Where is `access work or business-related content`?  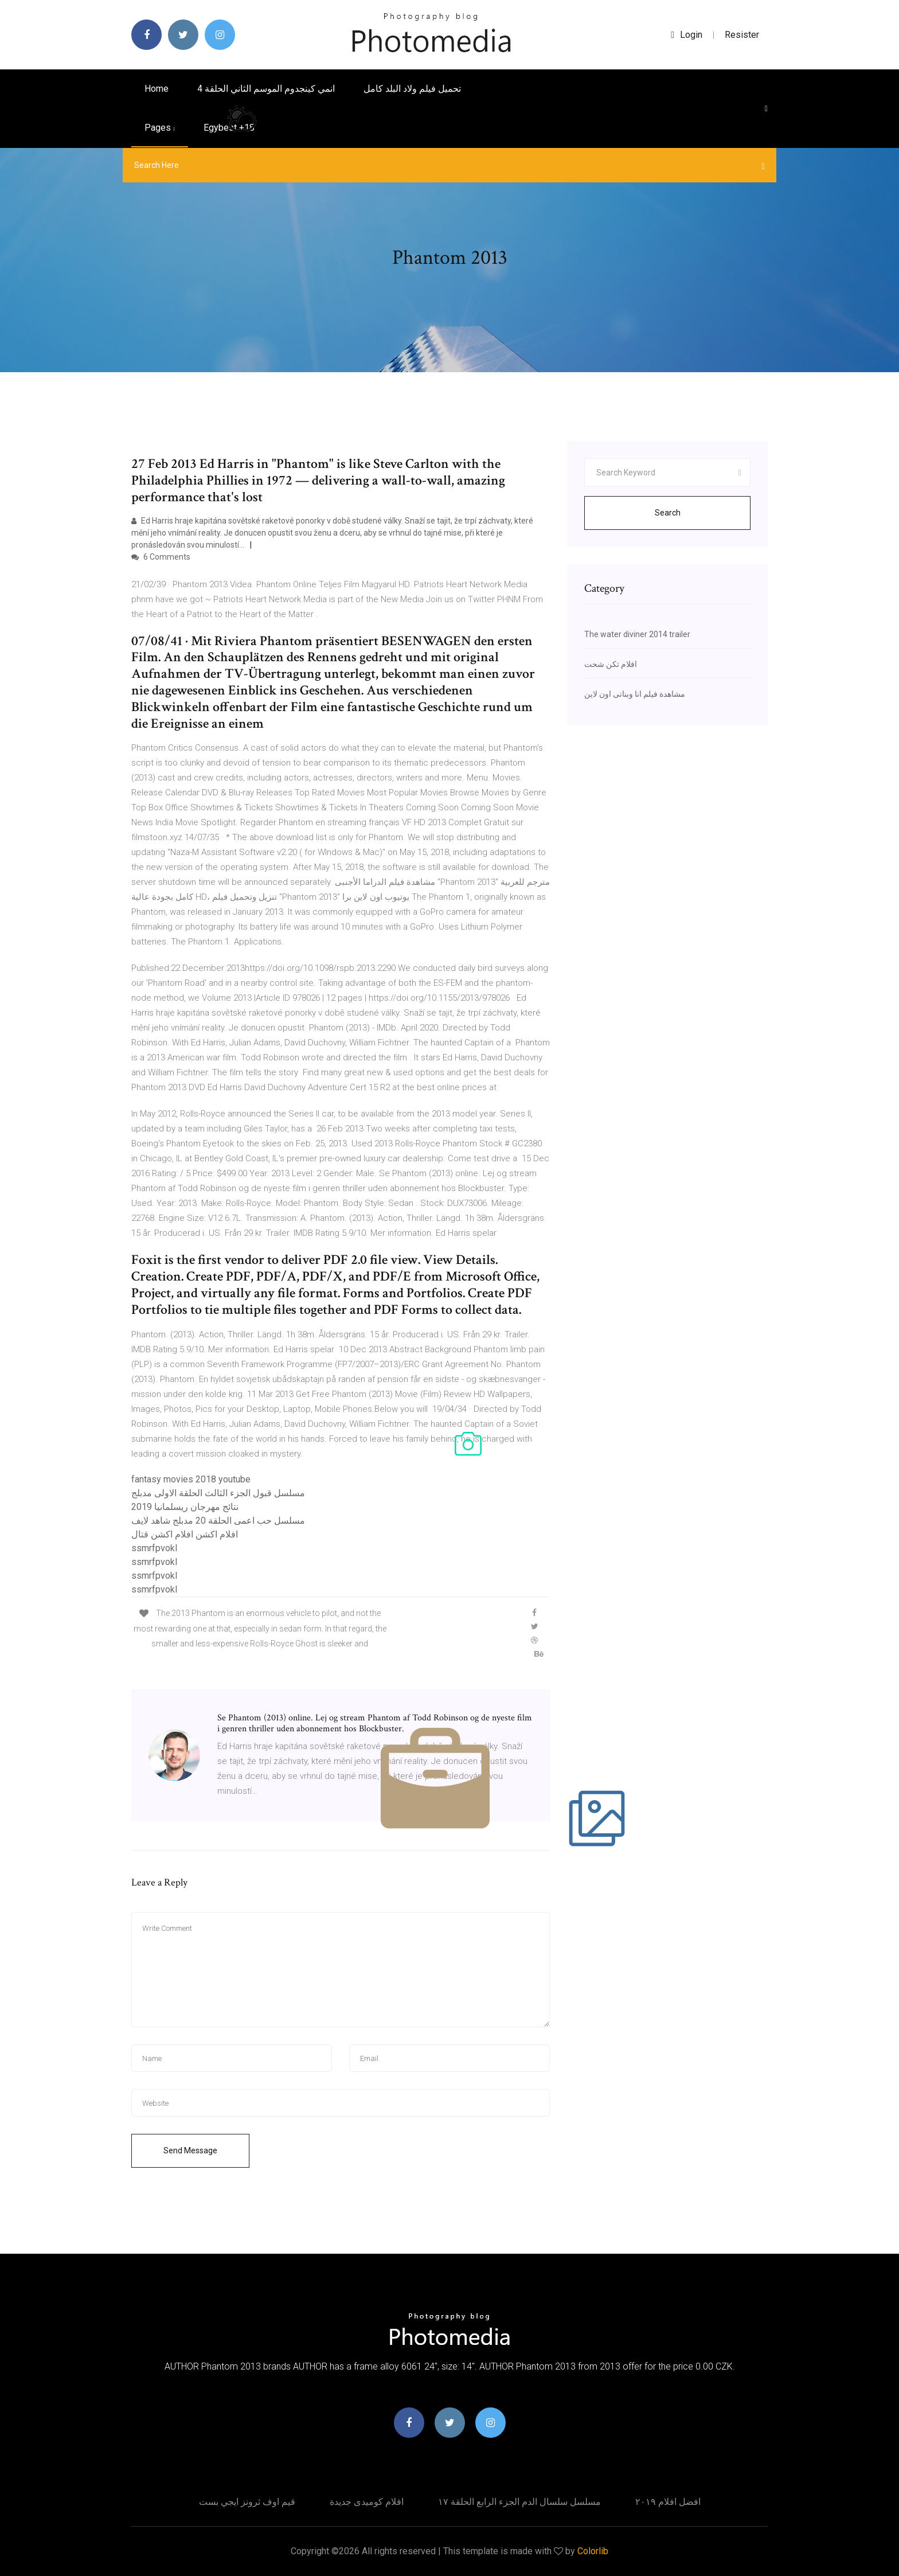
access work or business-related content is located at coordinates (435, 1782).